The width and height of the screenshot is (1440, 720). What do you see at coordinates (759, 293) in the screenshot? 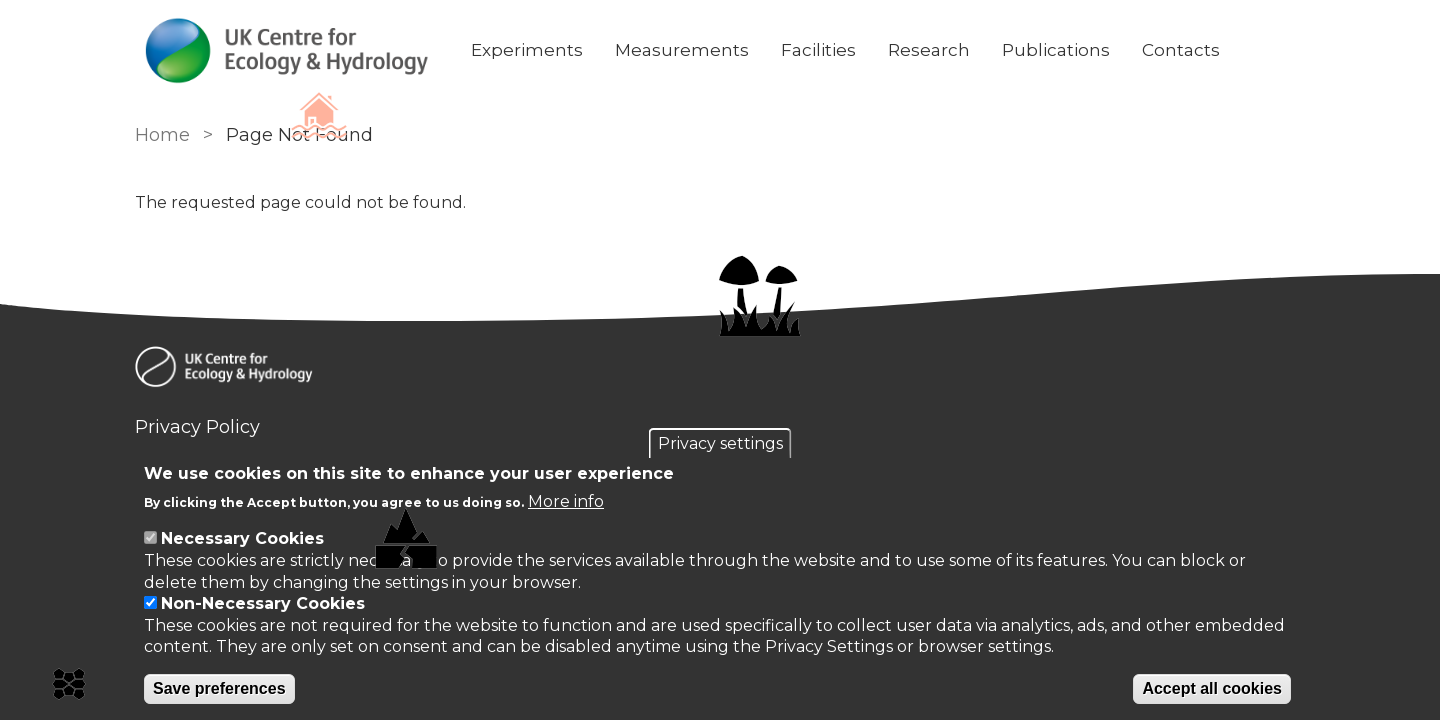
I see `forage for mushrooms in the wild` at bounding box center [759, 293].